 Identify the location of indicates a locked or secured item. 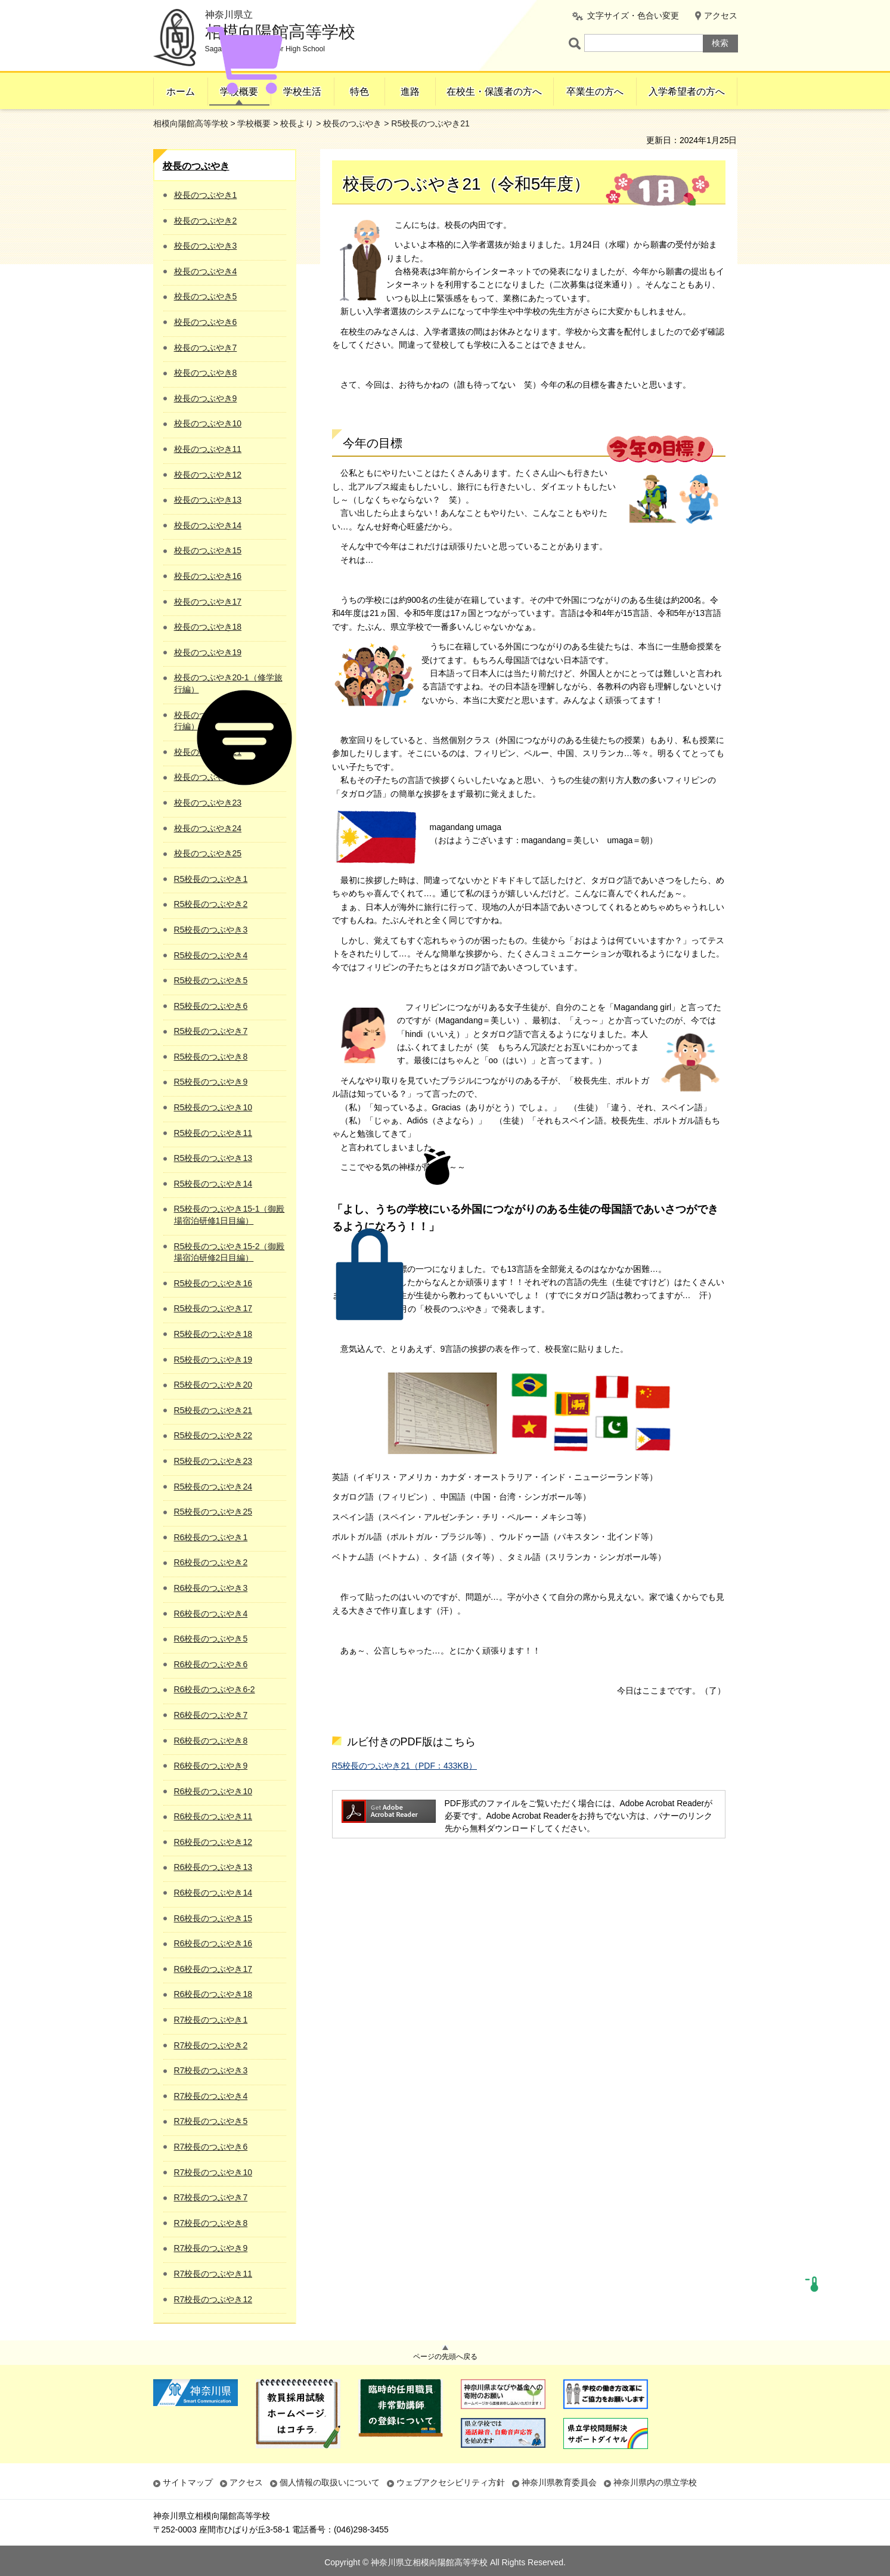
(370, 1274).